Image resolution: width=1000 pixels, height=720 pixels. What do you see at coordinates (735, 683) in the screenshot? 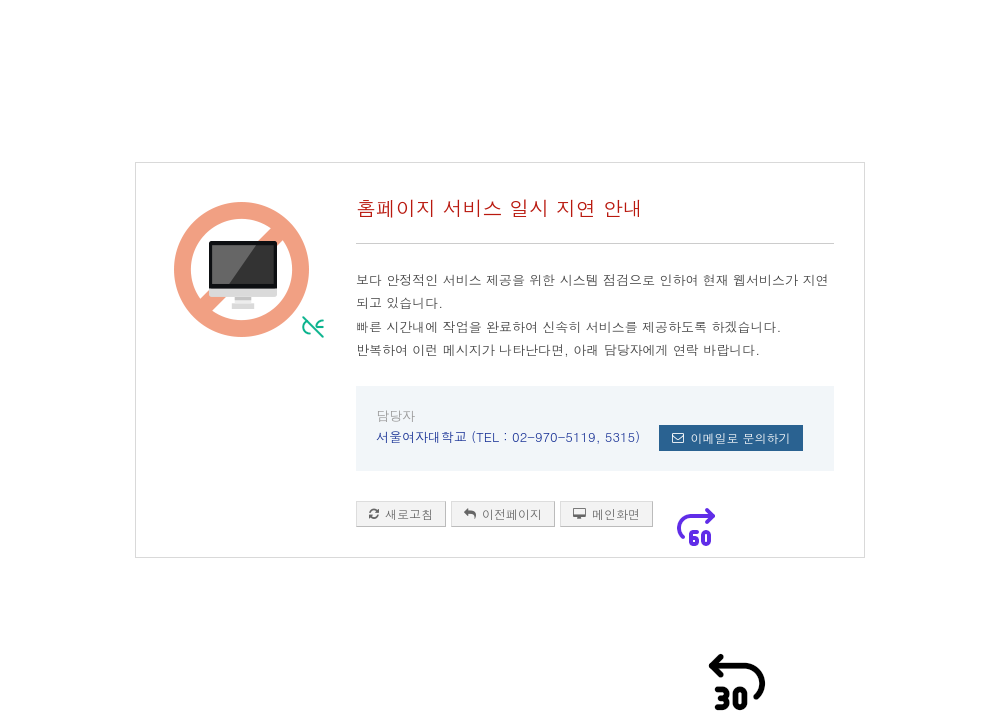
I see `skip back 30 seconds` at bounding box center [735, 683].